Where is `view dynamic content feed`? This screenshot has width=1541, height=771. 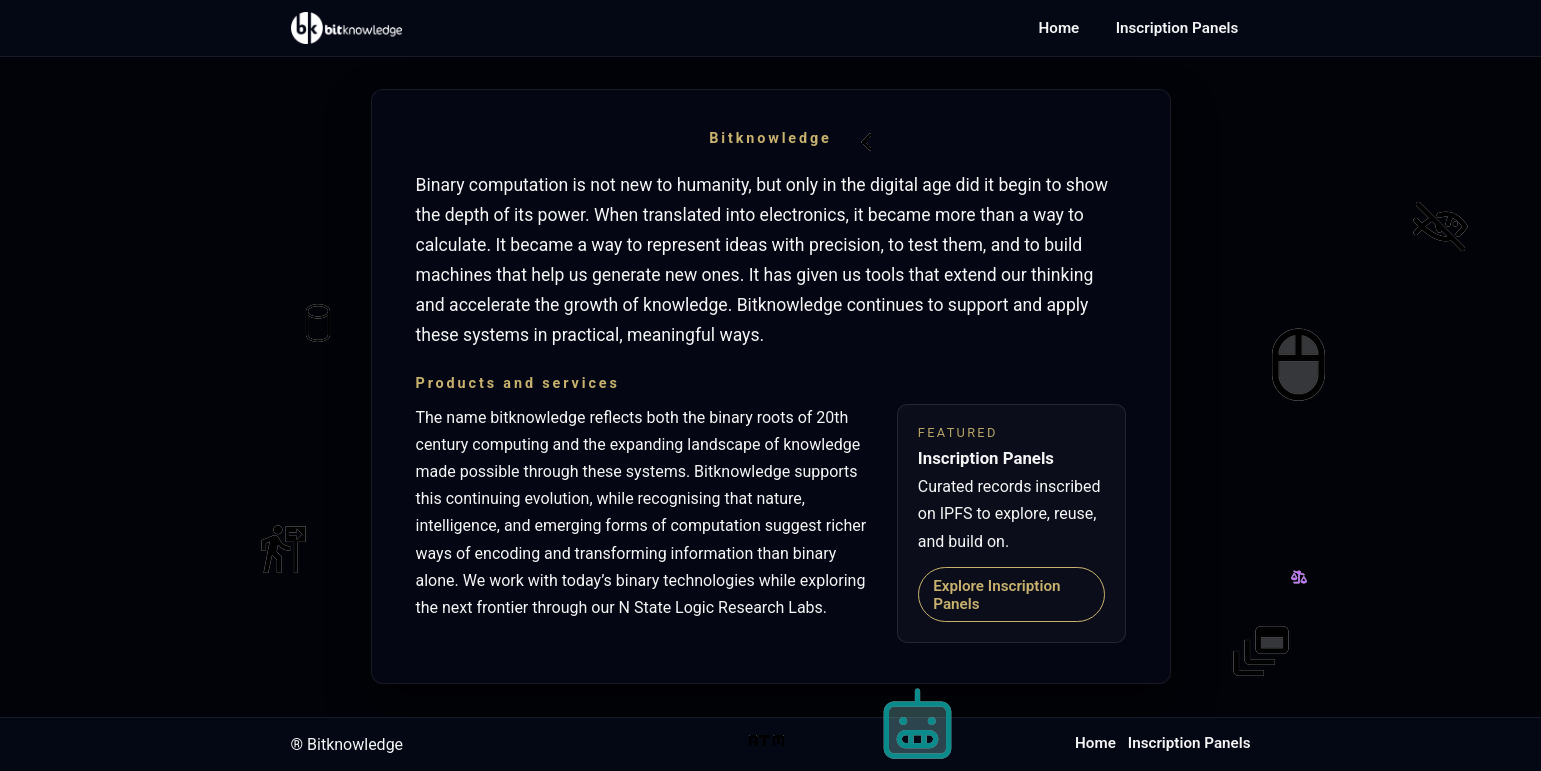 view dynamic content feed is located at coordinates (1261, 651).